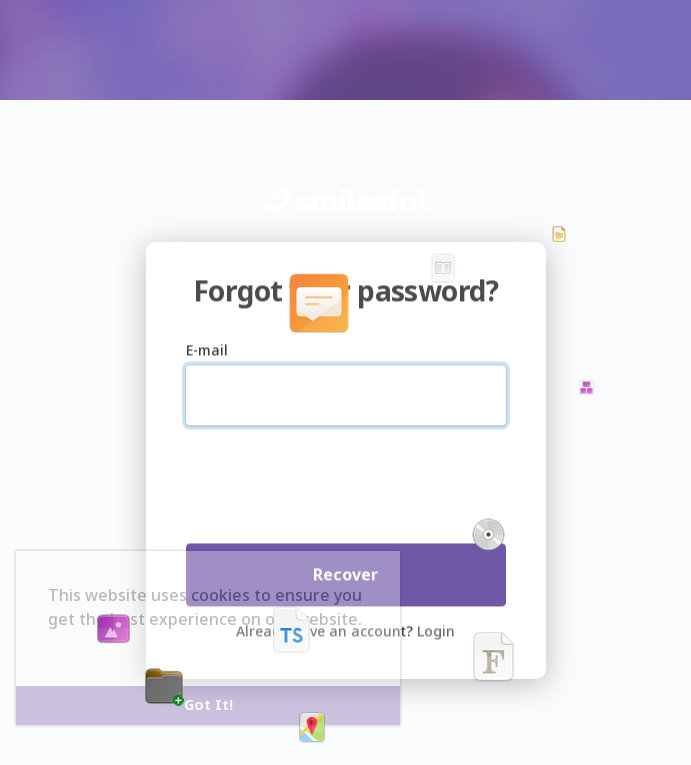 This screenshot has width=691, height=765. I want to click on a typescript source code file, so click(291, 629).